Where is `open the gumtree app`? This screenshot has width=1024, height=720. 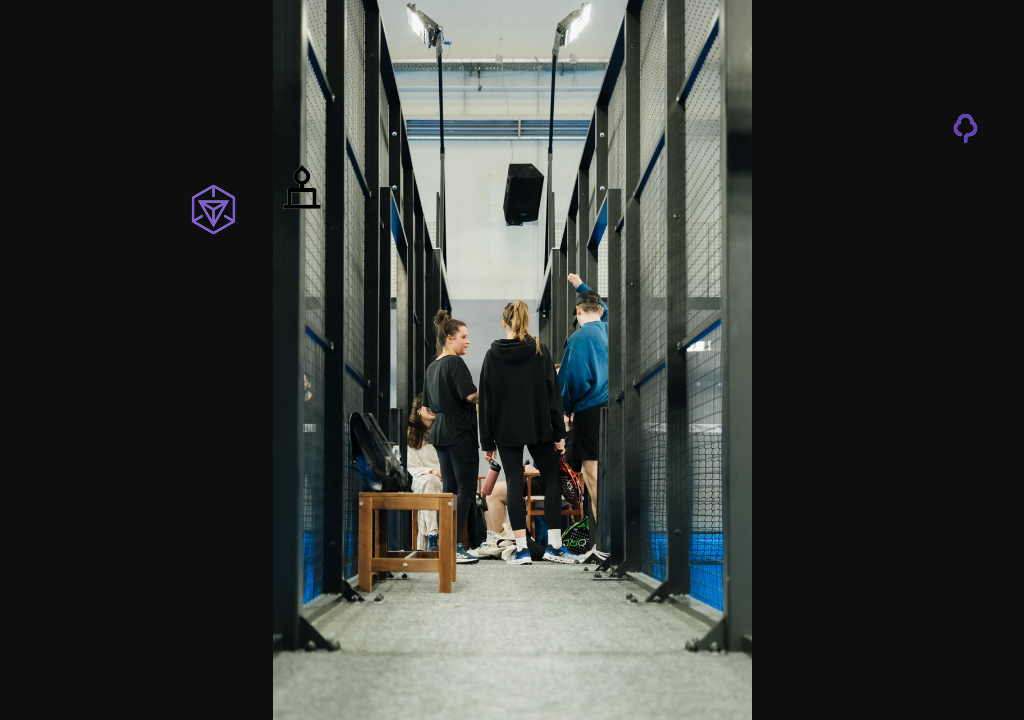
open the gumtree app is located at coordinates (965, 128).